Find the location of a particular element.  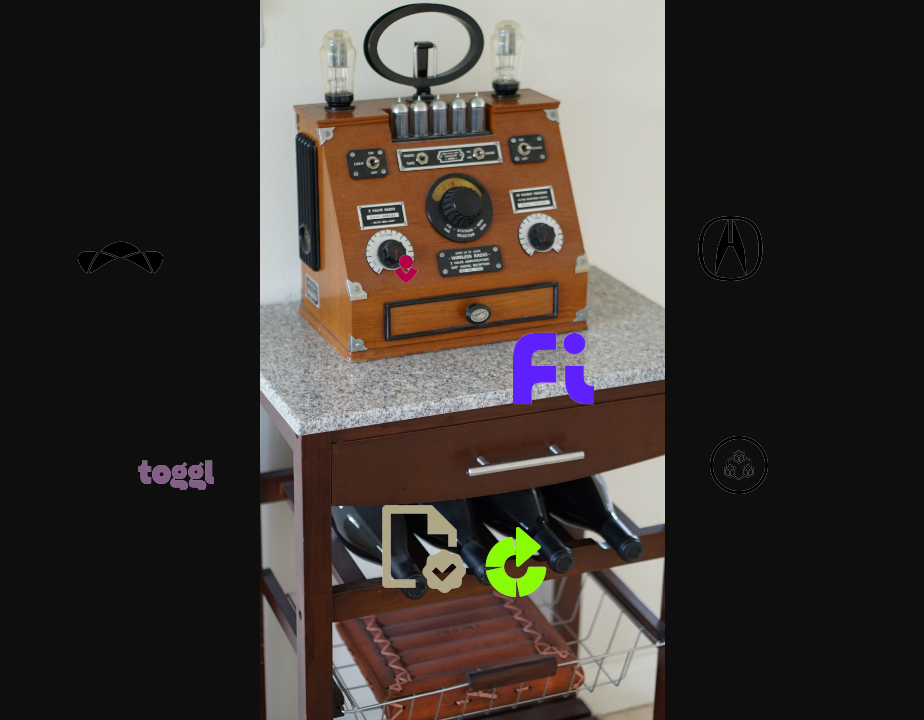

view verified contract document is located at coordinates (419, 546).